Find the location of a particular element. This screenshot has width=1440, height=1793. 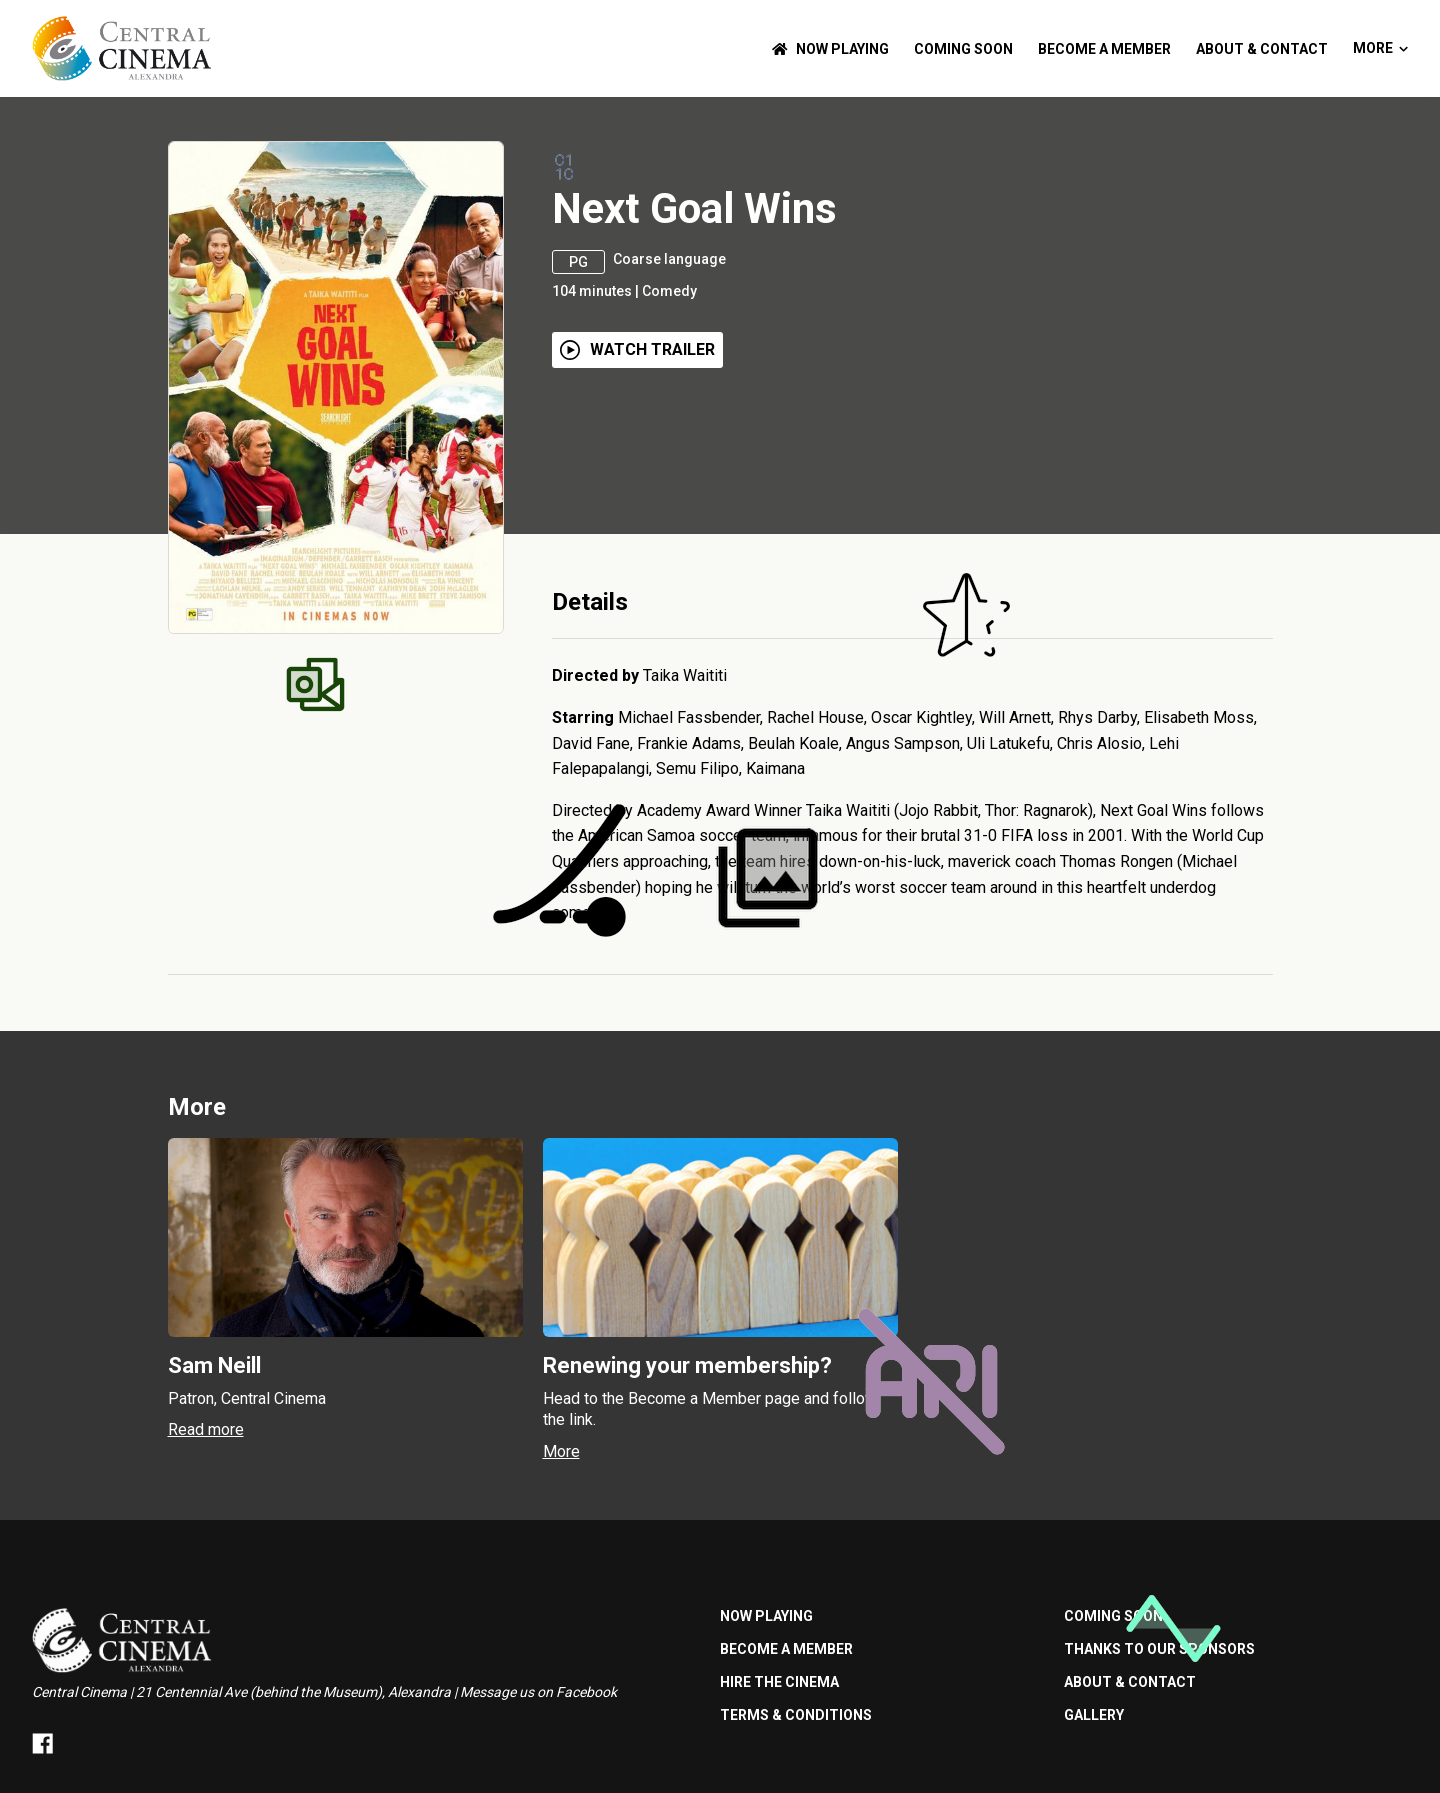

adjust ease-in animation curve is located at coordinates (559, 870).